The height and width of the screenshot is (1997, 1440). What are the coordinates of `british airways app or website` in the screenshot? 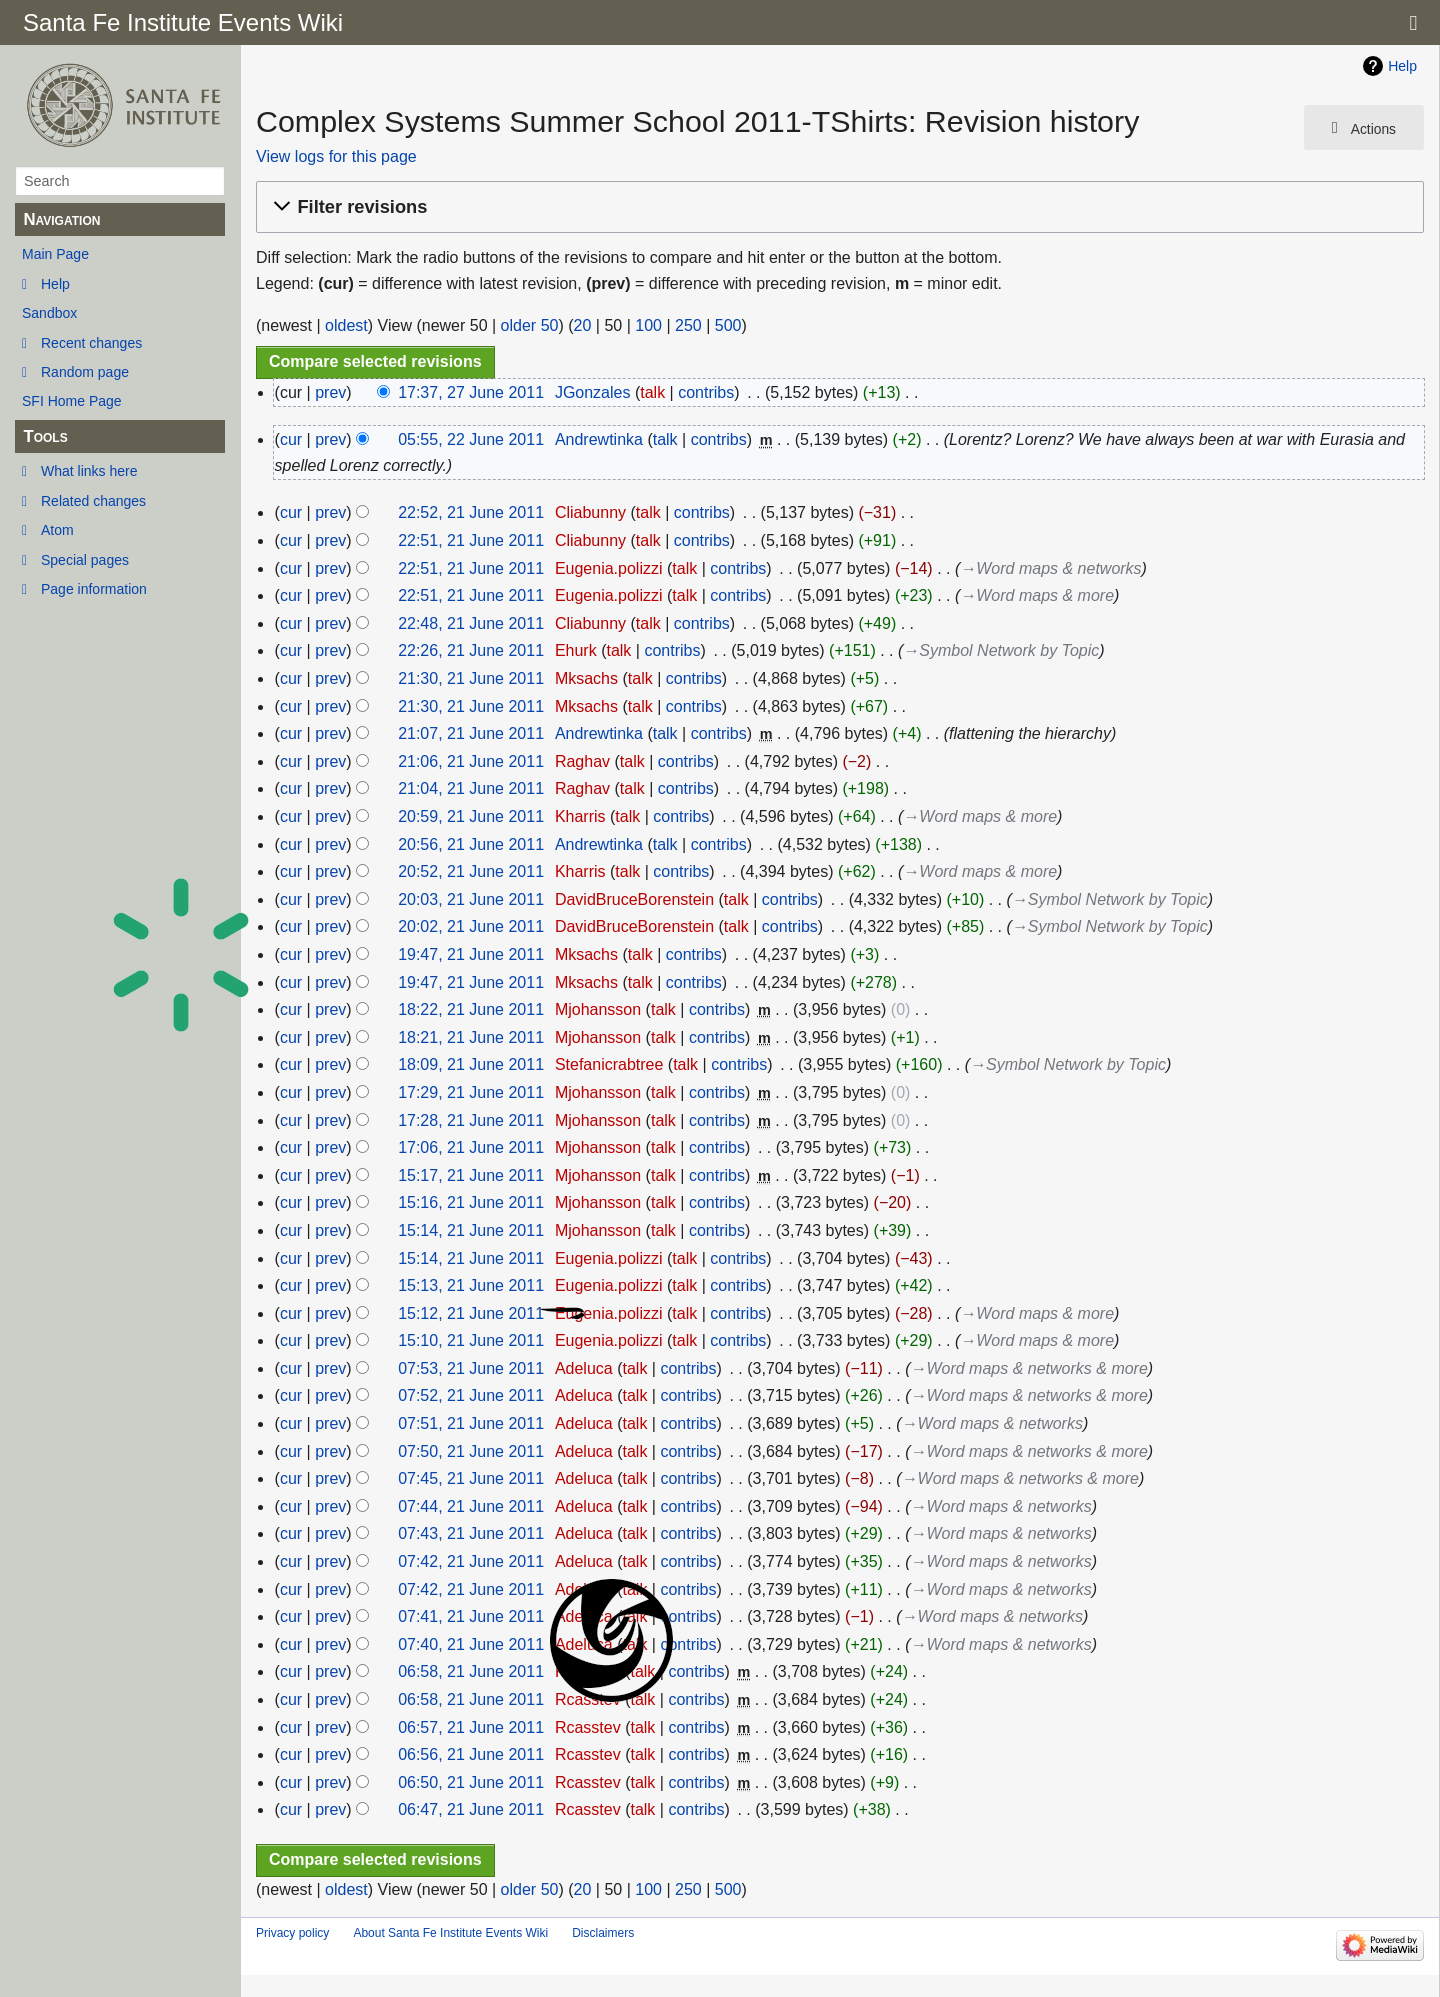 It's located at (561, 1313).